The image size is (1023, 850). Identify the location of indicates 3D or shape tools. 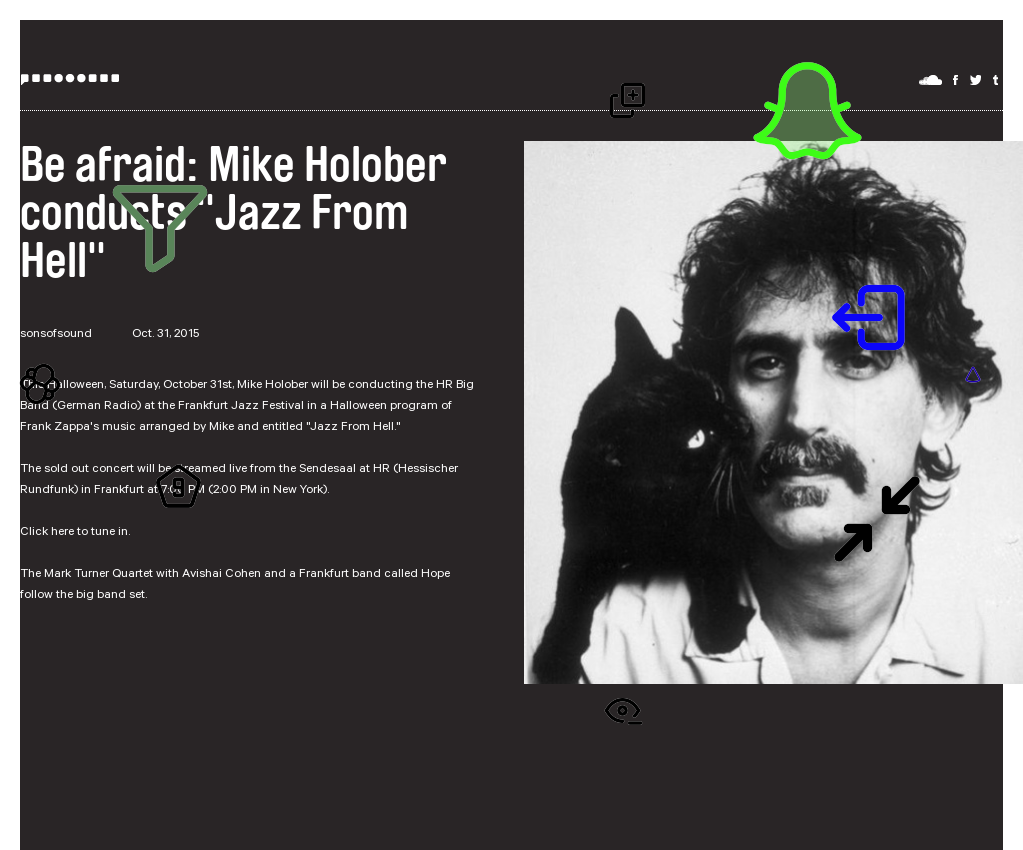
(973, 375).